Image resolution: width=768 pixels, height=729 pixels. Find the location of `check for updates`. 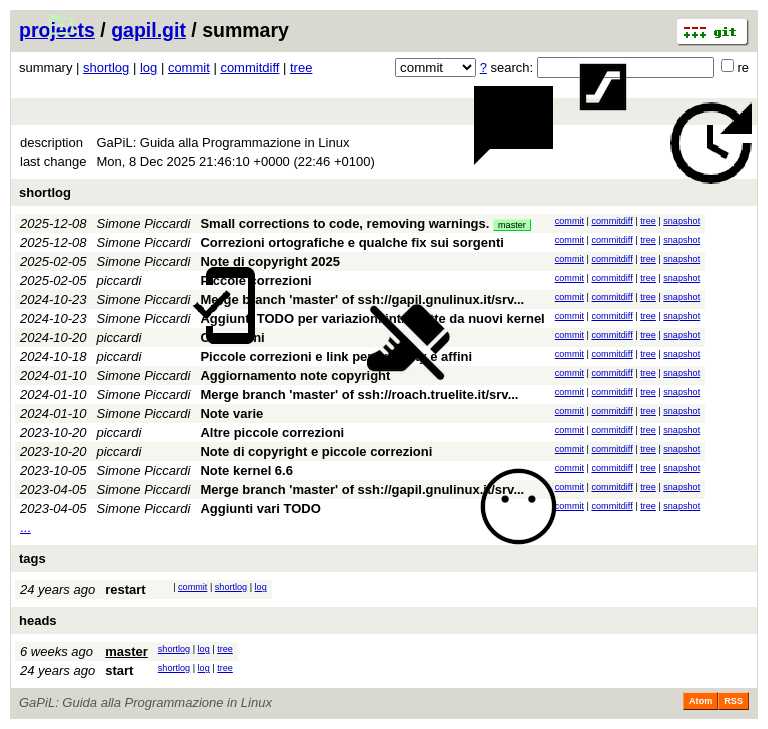

check for updates is located at coordinates (711, 143).